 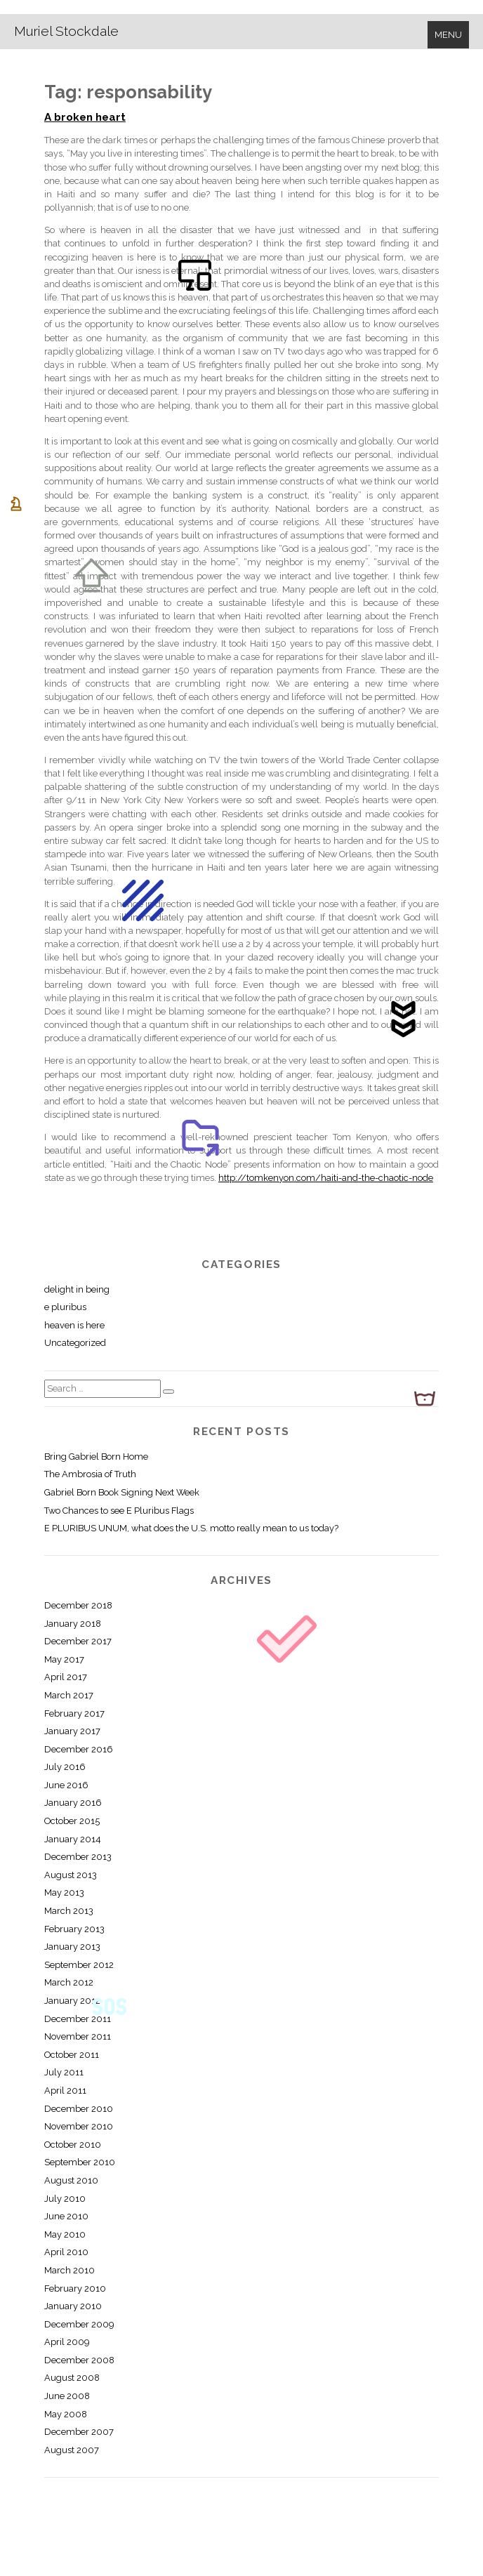 What do you see at coordinates (194, 274) in the screenshot?
I see `view connected devices` at bounding box center [194, 274].